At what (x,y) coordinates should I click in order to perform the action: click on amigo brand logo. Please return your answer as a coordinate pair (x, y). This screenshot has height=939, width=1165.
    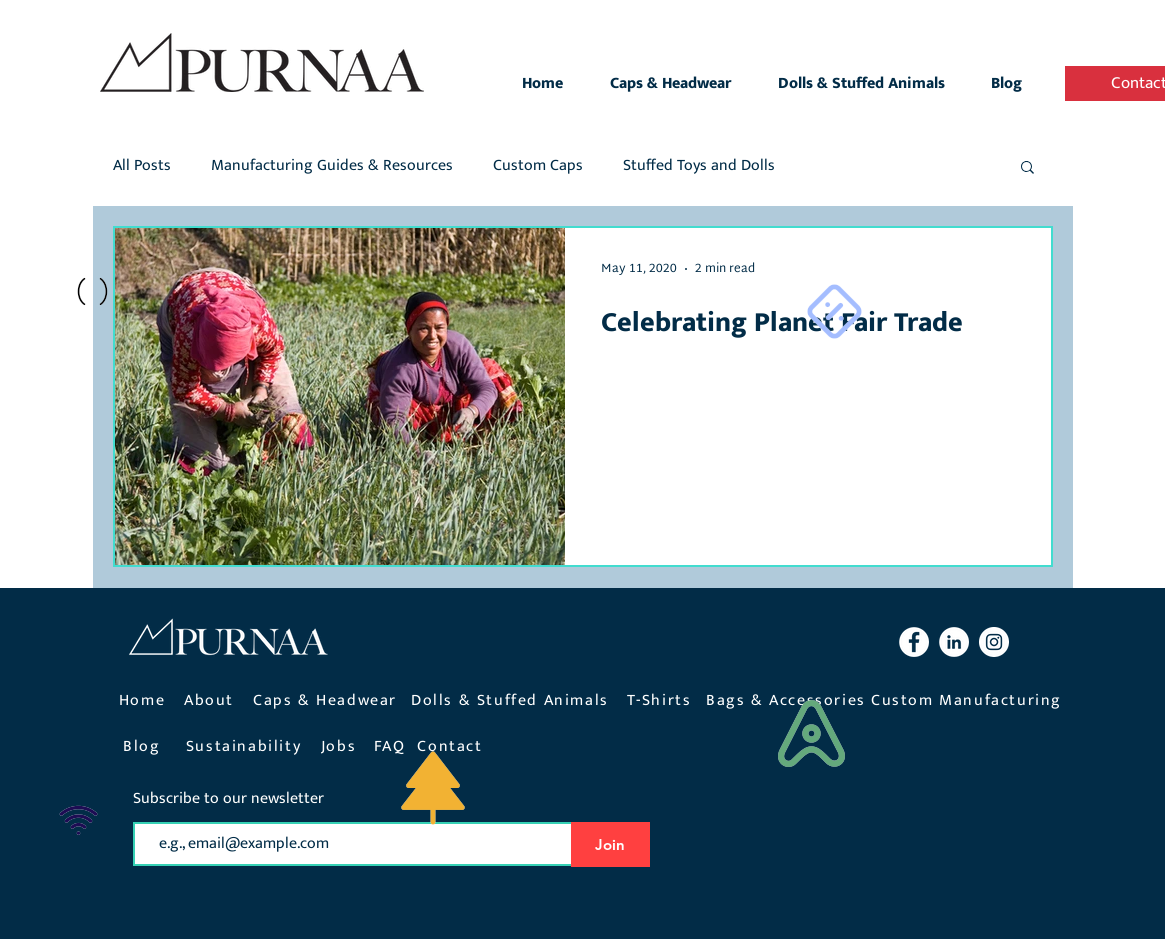
    Looking at the image, I should click on (811, 733).